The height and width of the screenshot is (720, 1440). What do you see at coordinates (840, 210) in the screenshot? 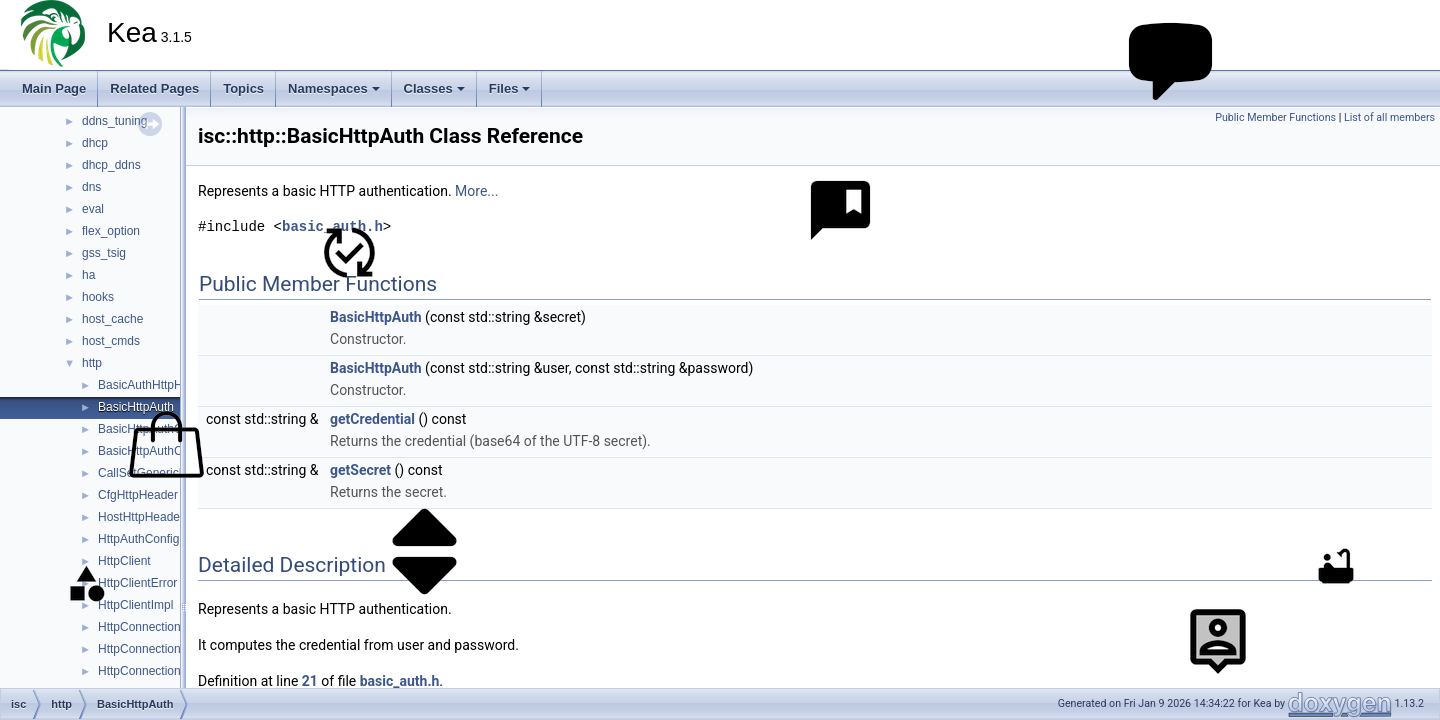
I see `access saved comments or notes` at bounding box center [840, 210].